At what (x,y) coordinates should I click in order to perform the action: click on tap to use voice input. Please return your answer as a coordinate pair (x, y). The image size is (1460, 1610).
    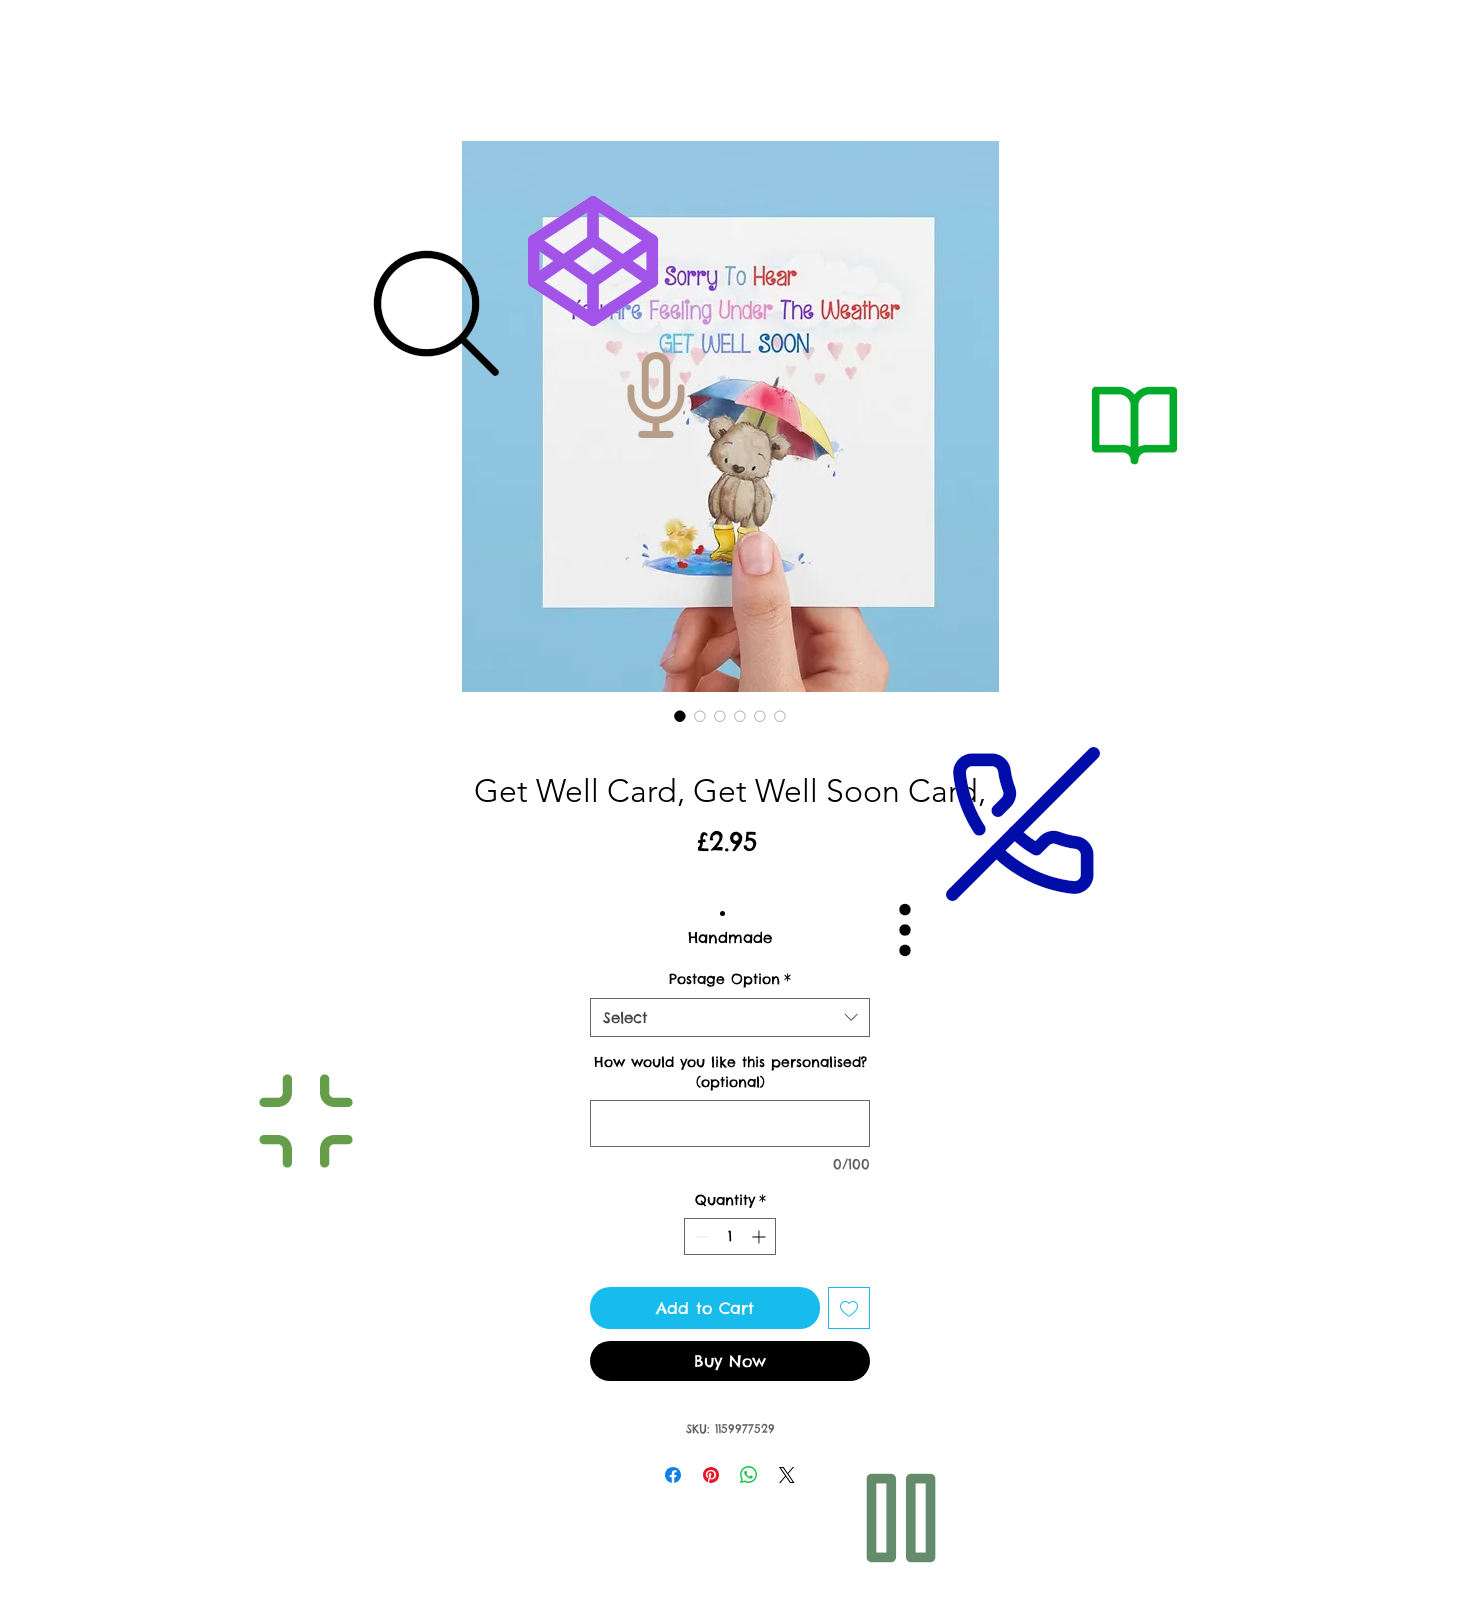
    Looking at the image, I should click on (656, 395).